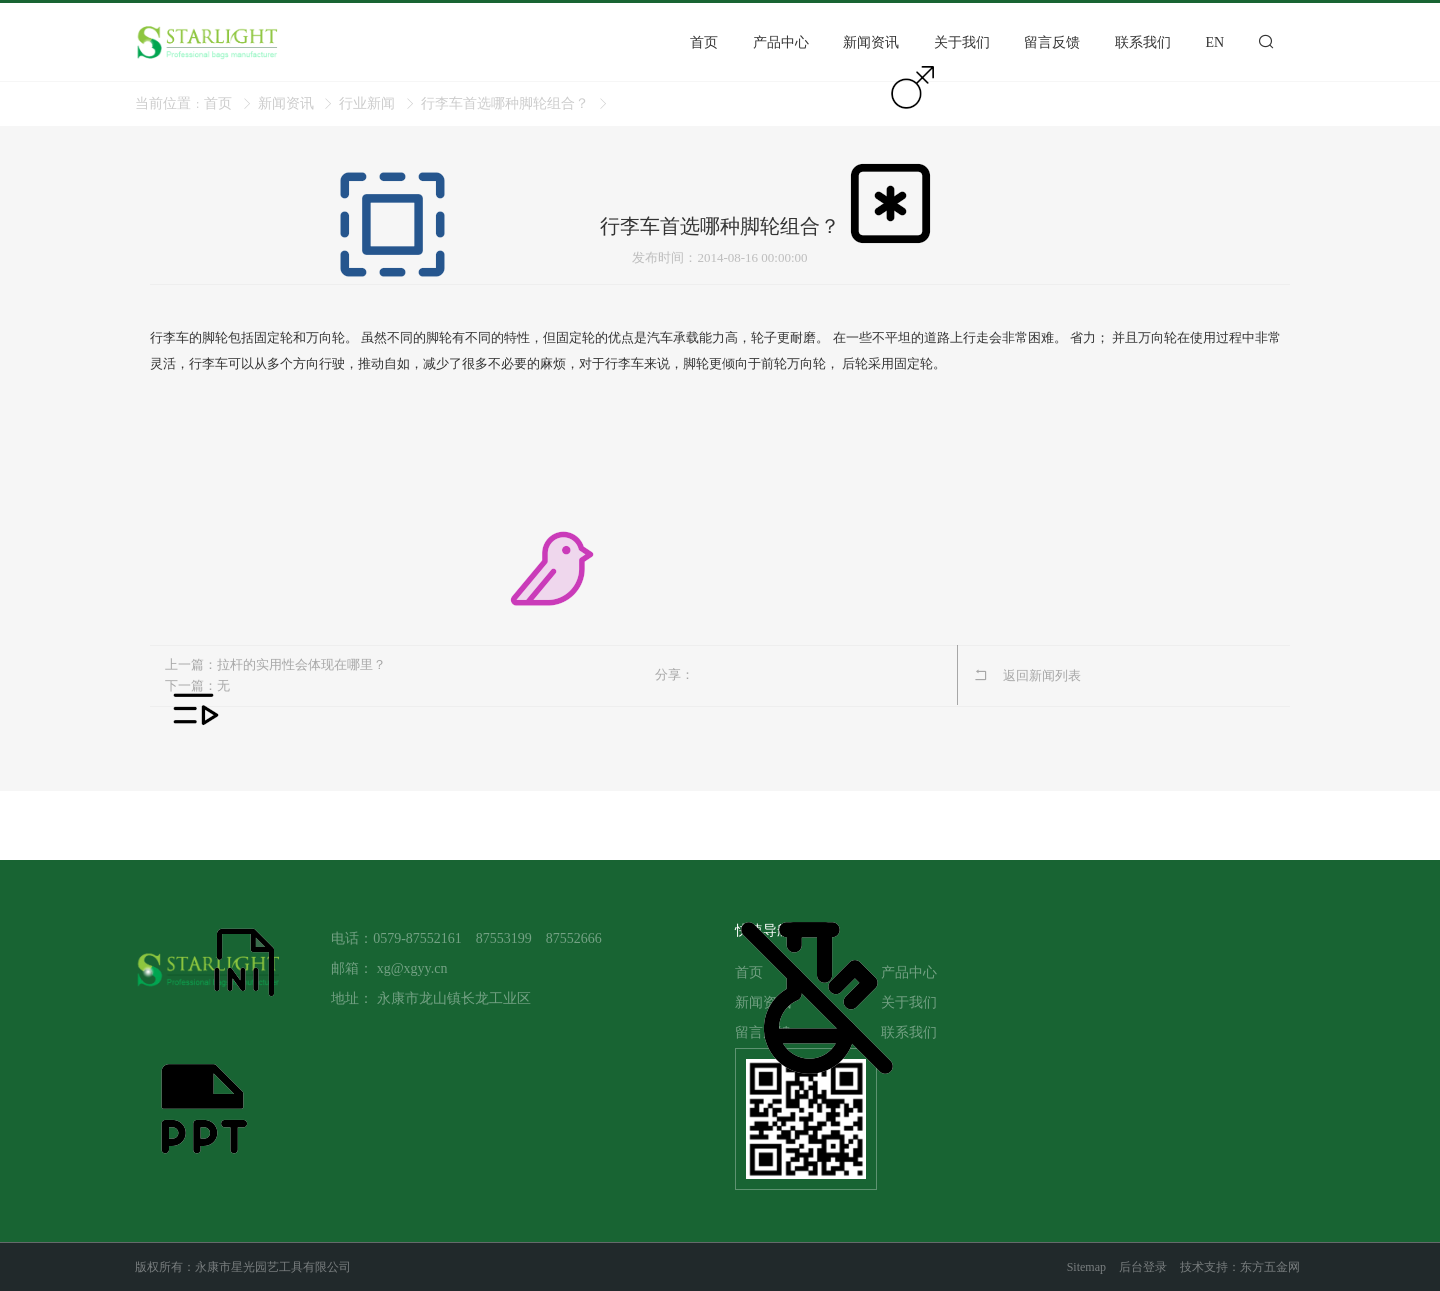 The width and height of the screenshot is (1440, 1291). I want to click on select transgender as gender identity, so click(913, 86).